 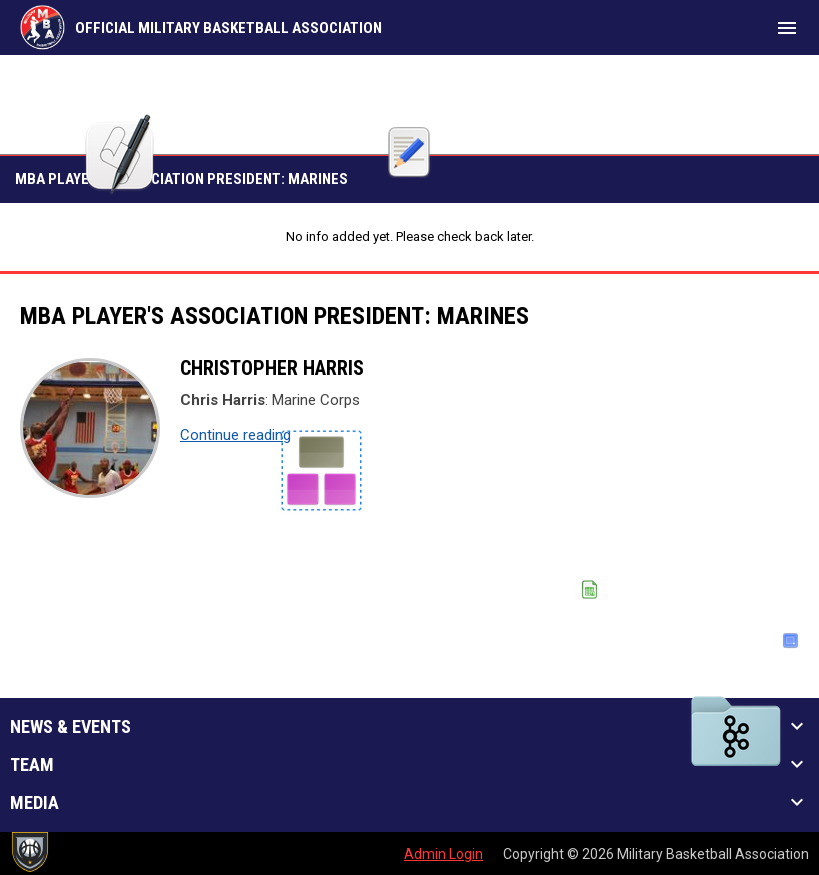 What do you see at coordinates (589, 589) in the screenshot?
I see `libreoffice calc spreadsheet template file` at bounding box center [589, 589].